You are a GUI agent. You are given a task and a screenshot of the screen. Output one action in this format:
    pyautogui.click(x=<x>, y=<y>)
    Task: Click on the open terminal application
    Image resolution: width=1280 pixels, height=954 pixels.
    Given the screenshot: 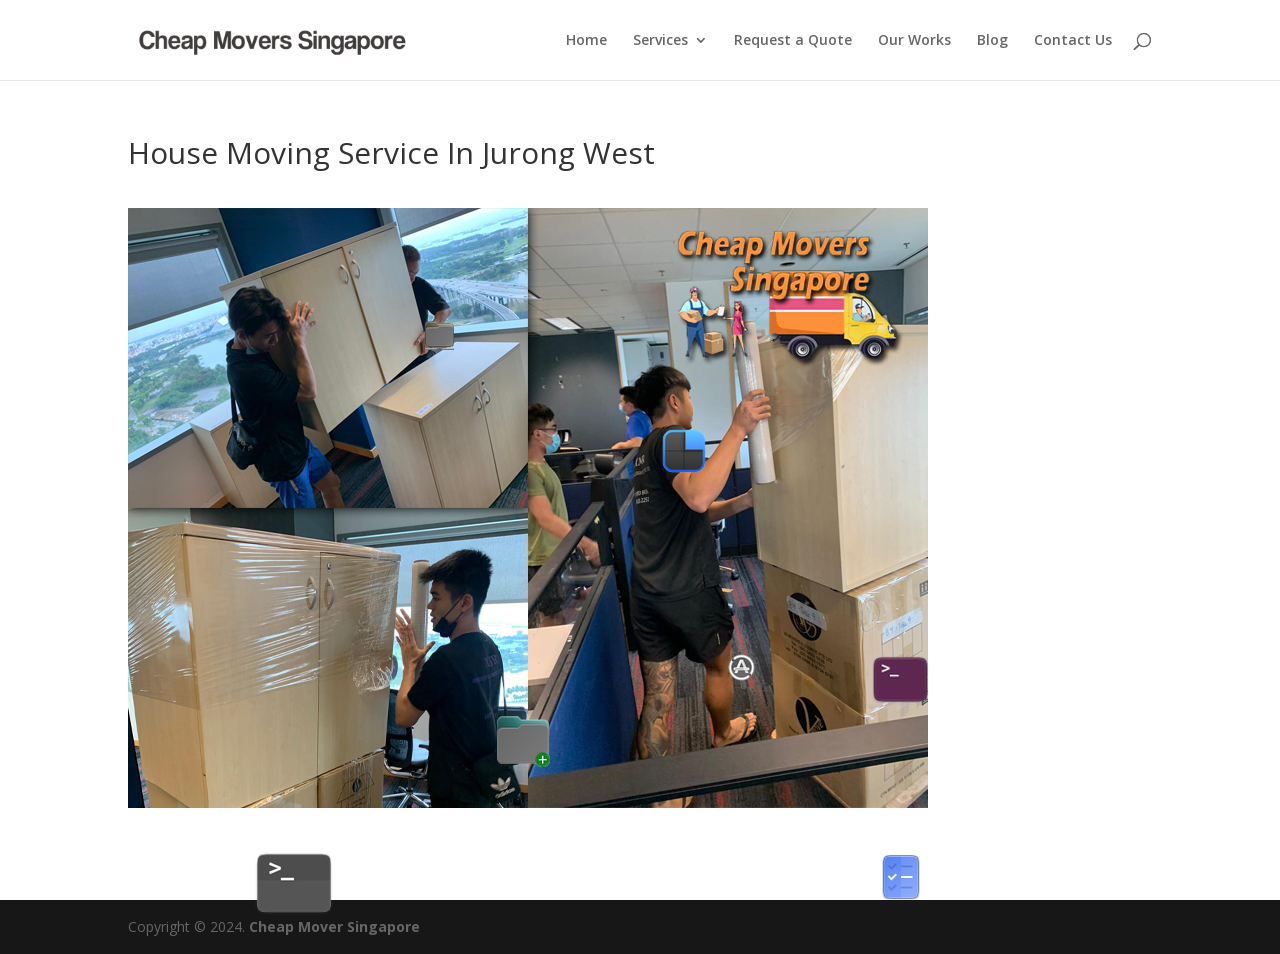 What is the action you would take?
    pyautogui.click(x=900, y=679)
    